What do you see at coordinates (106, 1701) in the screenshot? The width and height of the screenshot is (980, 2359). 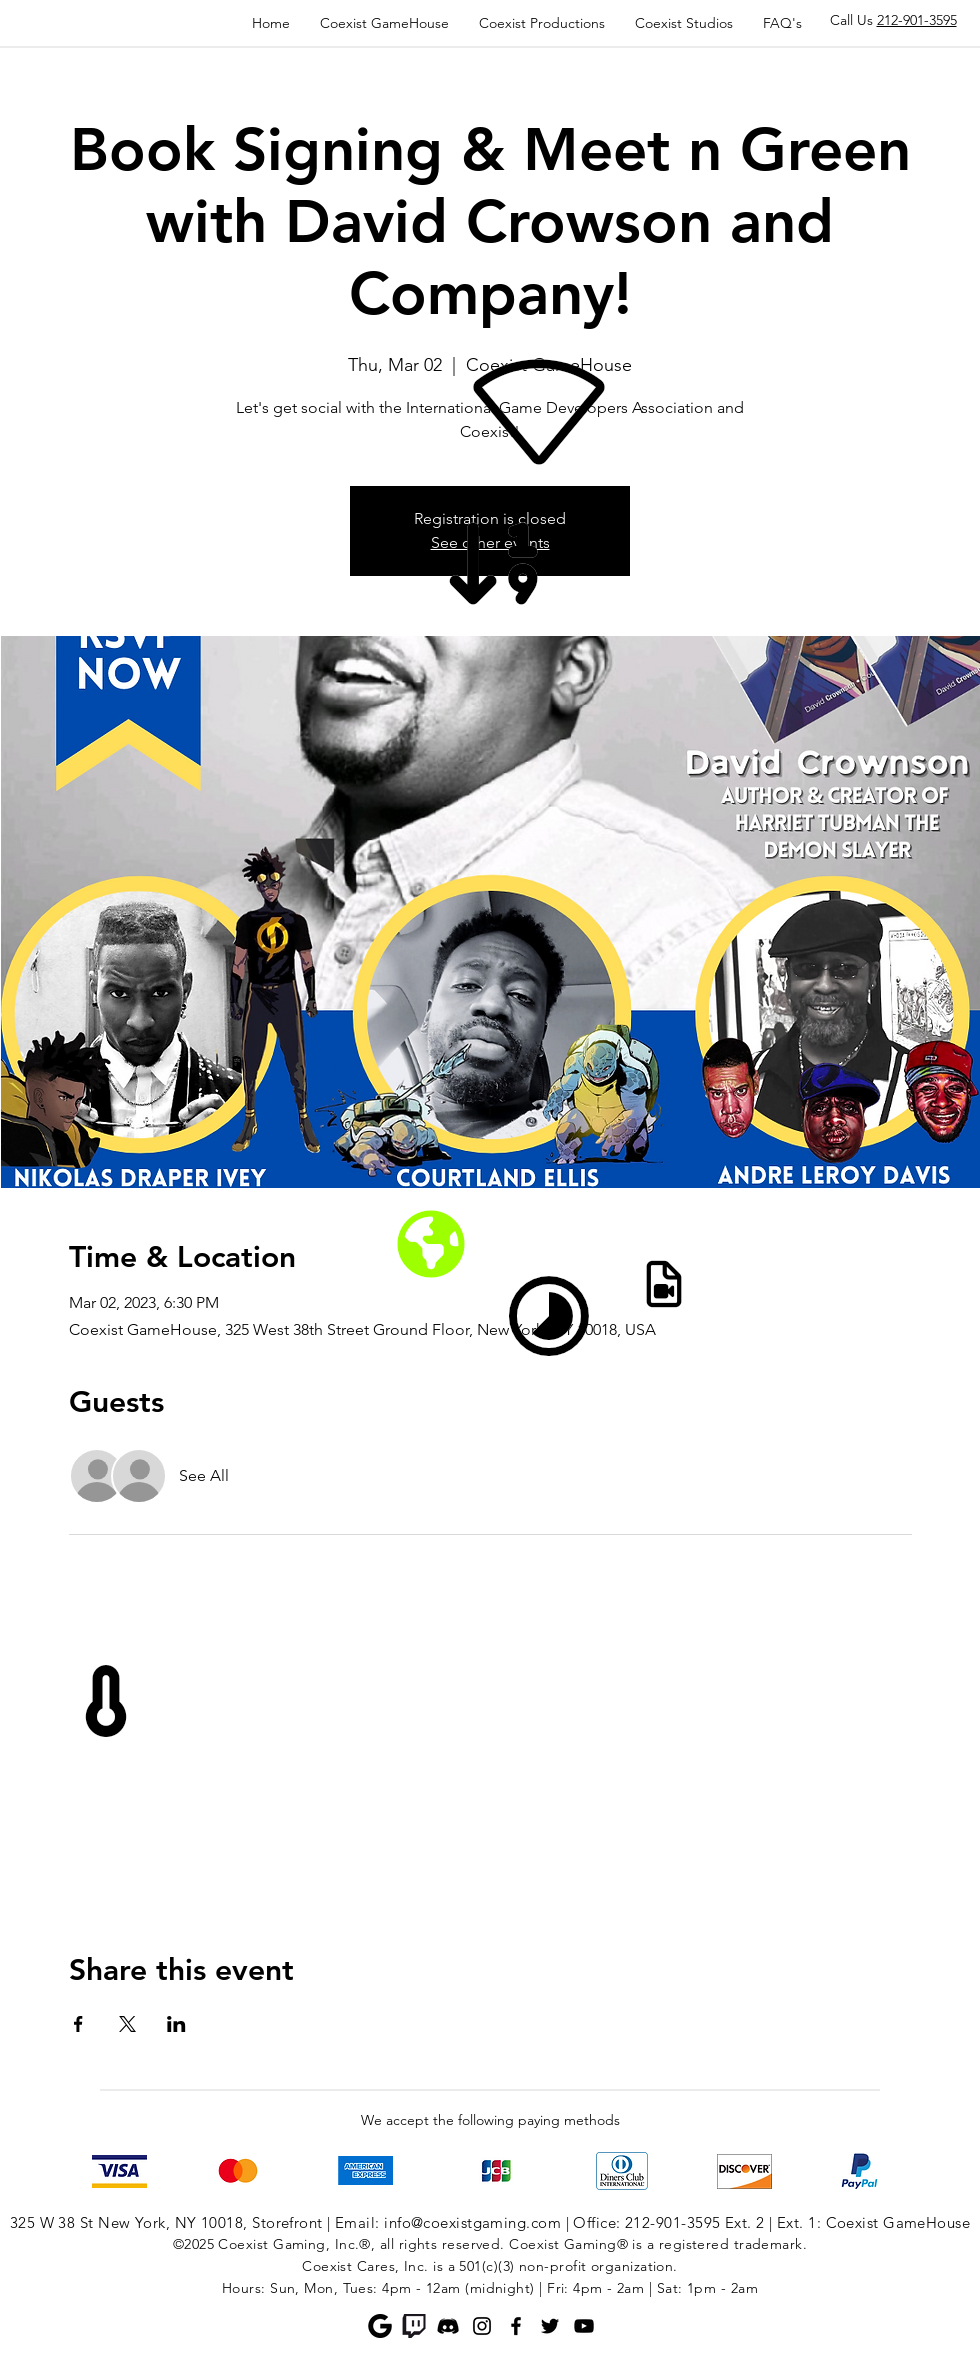 I see `indicates high temperature reading` at bounding box center [106, 1701].